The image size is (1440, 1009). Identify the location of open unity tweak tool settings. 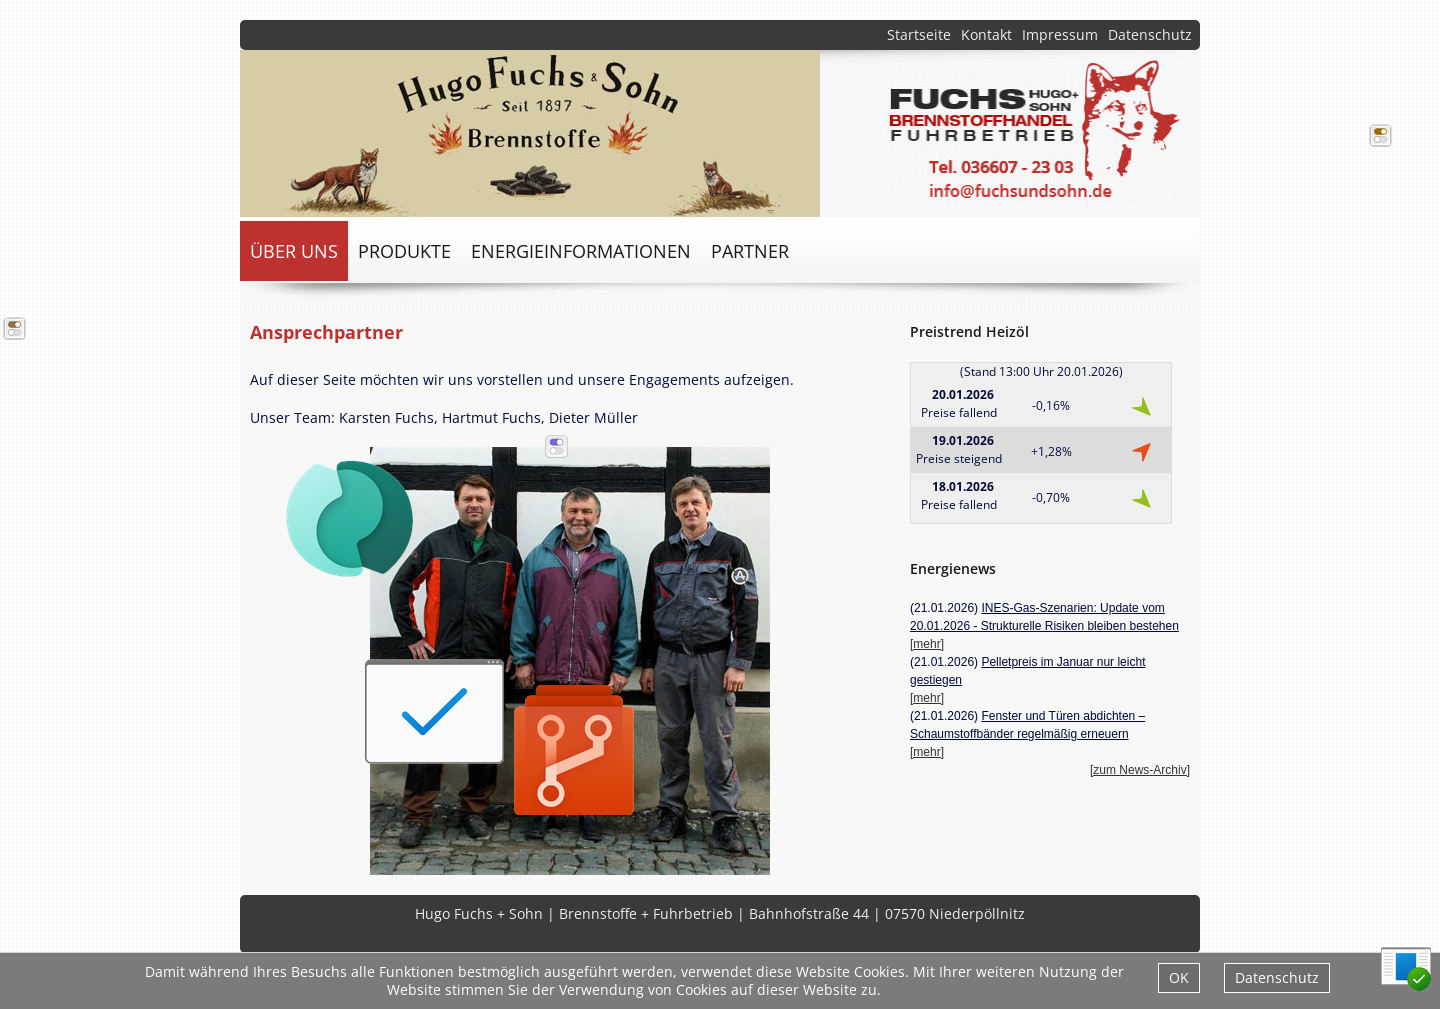
(14, 328).